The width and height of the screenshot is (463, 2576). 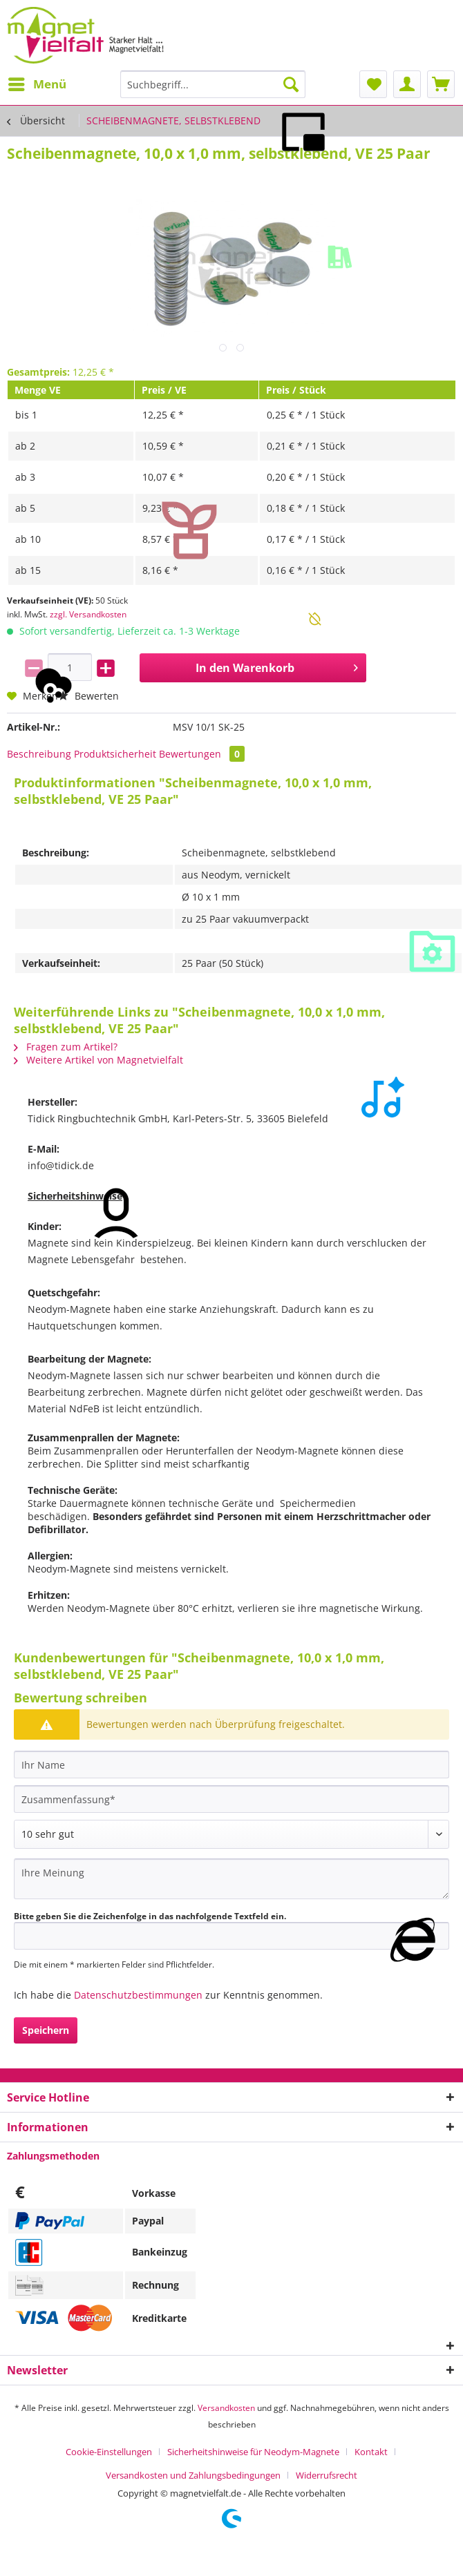 I want to click on access AI-powered music features, so click(x=384, y=1099).